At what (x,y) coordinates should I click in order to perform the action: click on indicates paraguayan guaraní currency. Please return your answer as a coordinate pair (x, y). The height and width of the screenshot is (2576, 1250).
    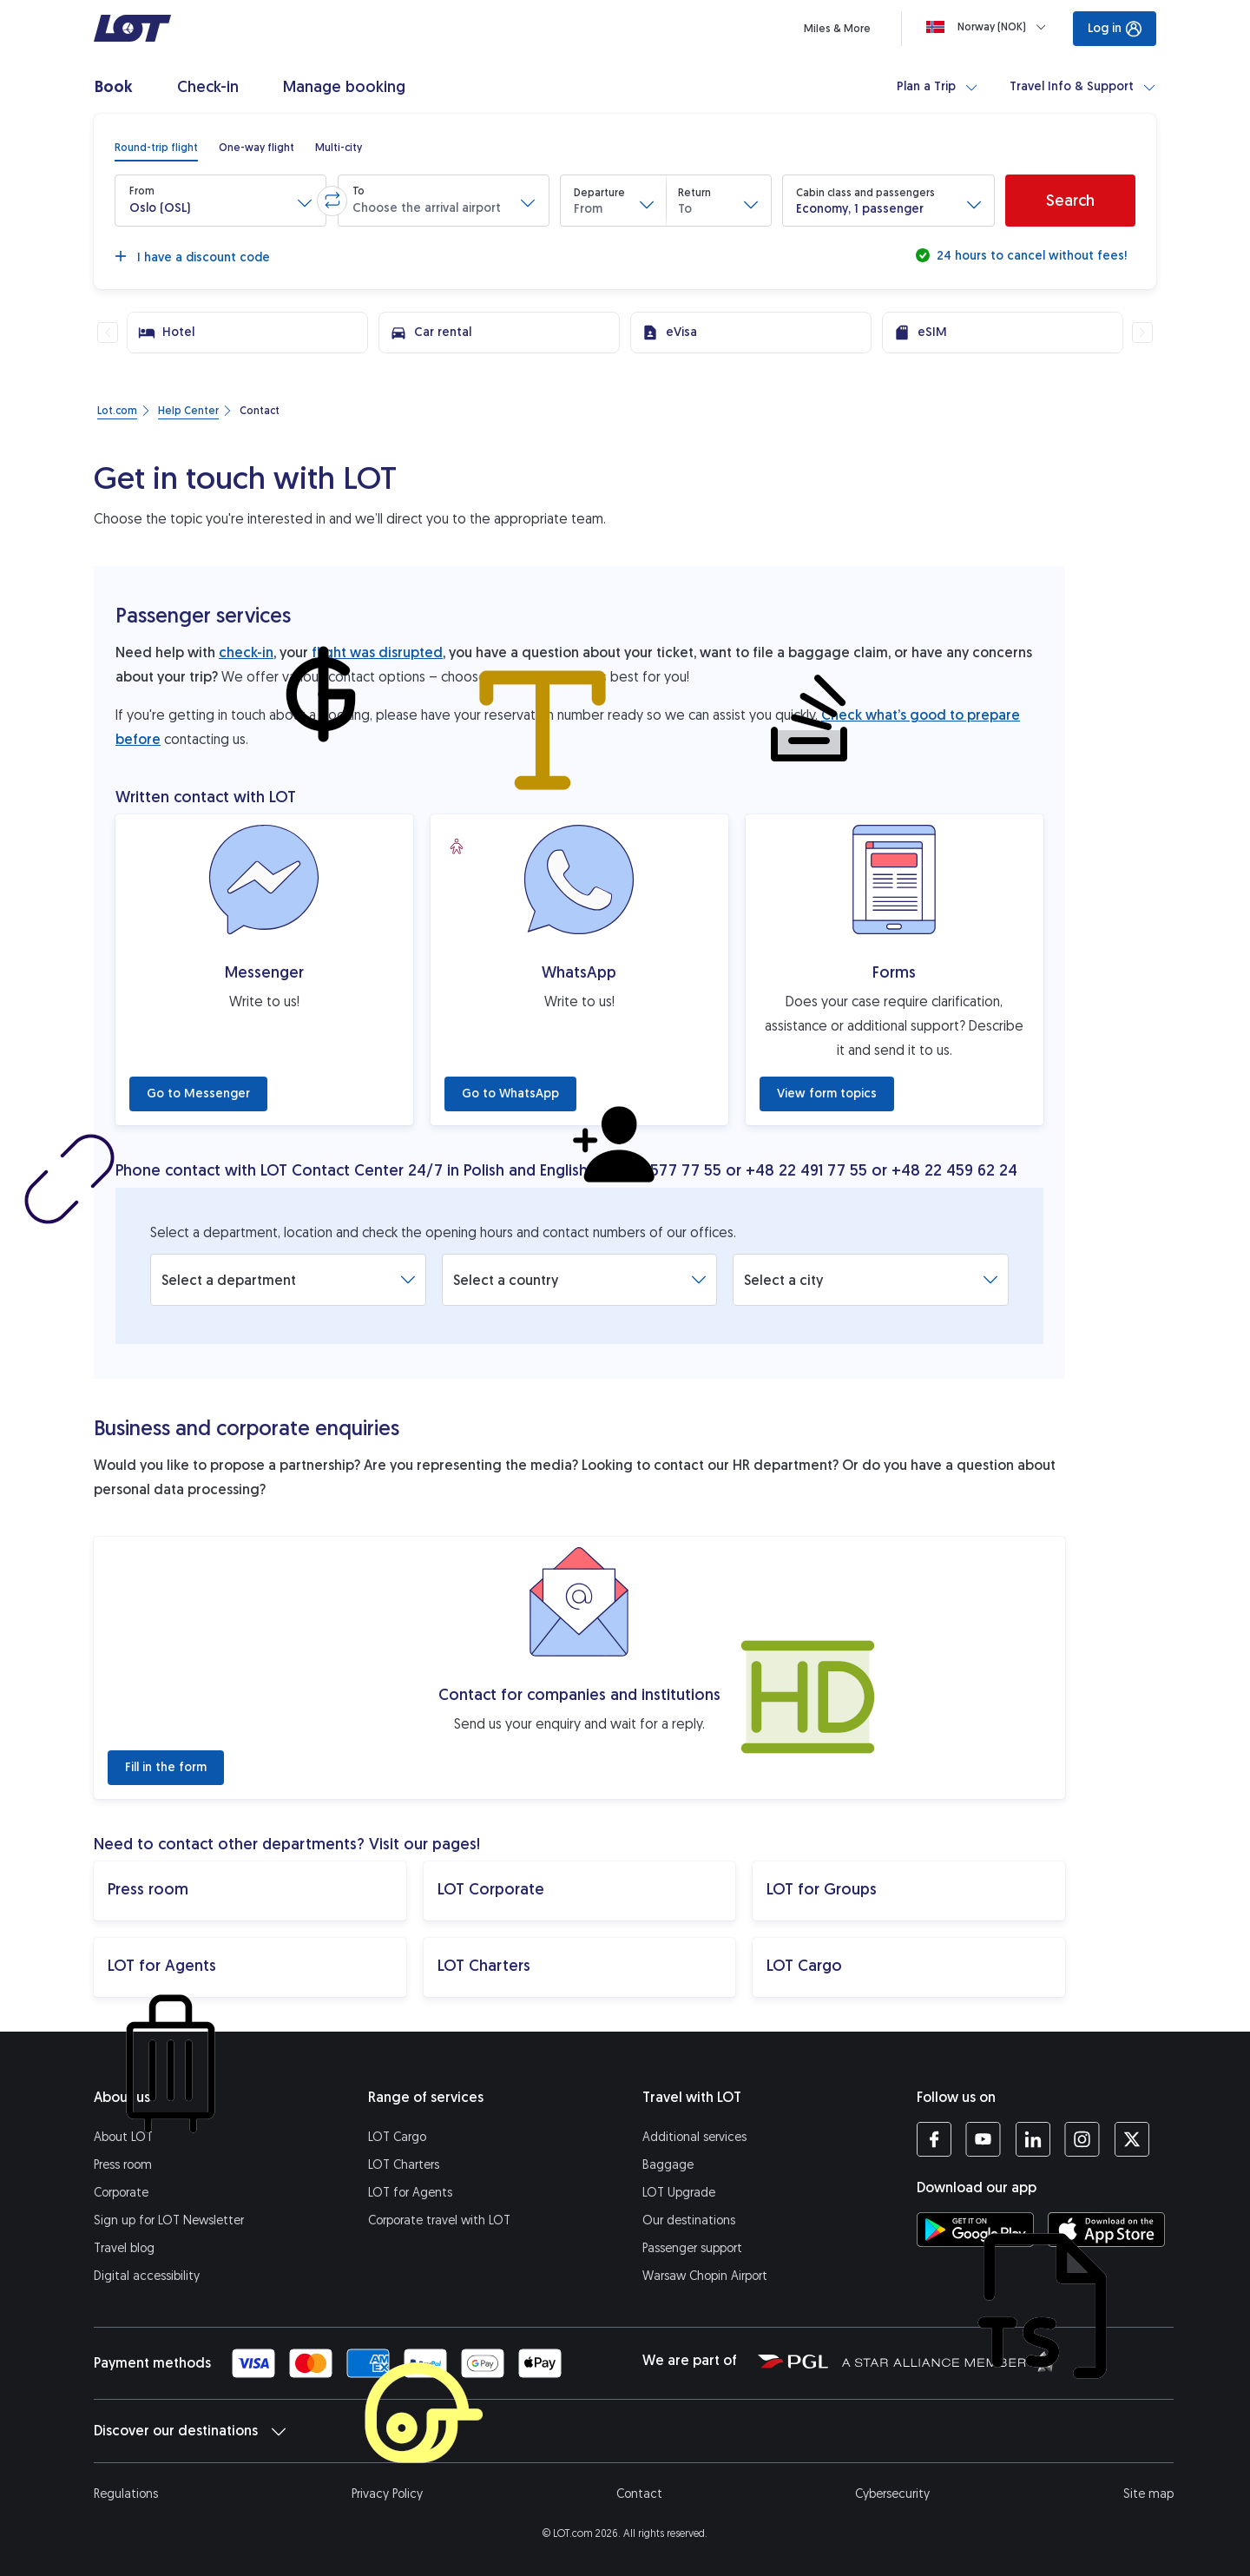
    Looking at the image, I should click on (323, 694).